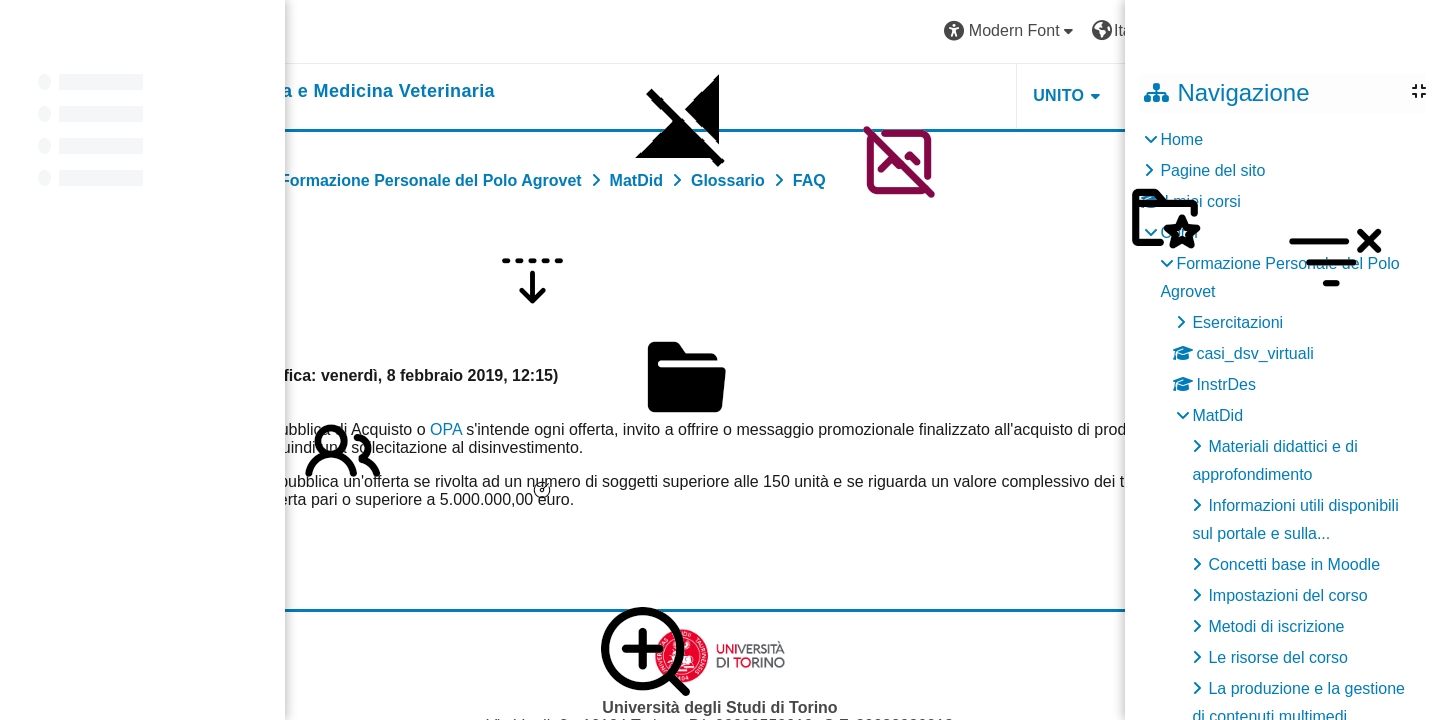 The height and width of the screenshot is (720, 1440). Describe the element at coordinates (542, 490) in the screenshot. I see `view performance metrics or usage statistics` at that location.